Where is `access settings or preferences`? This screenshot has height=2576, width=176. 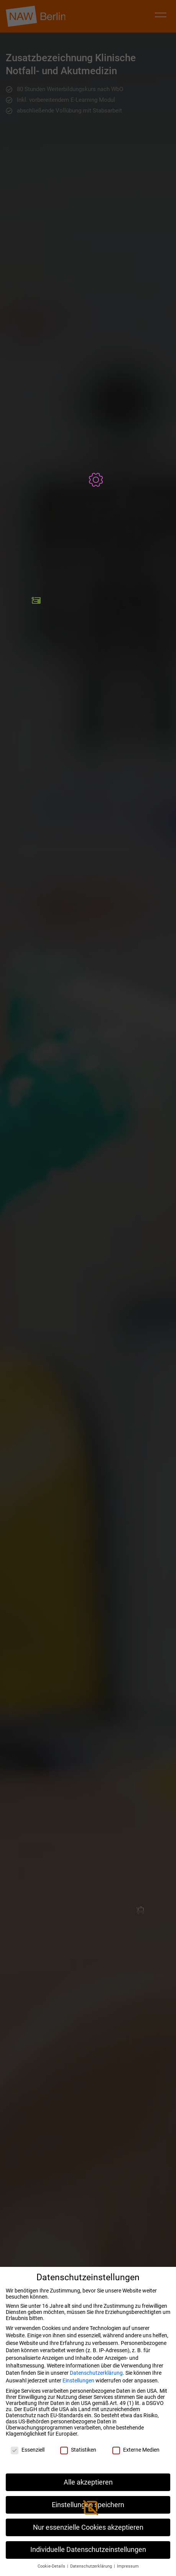 access settings or preferences is located at coordinates (96, 480).